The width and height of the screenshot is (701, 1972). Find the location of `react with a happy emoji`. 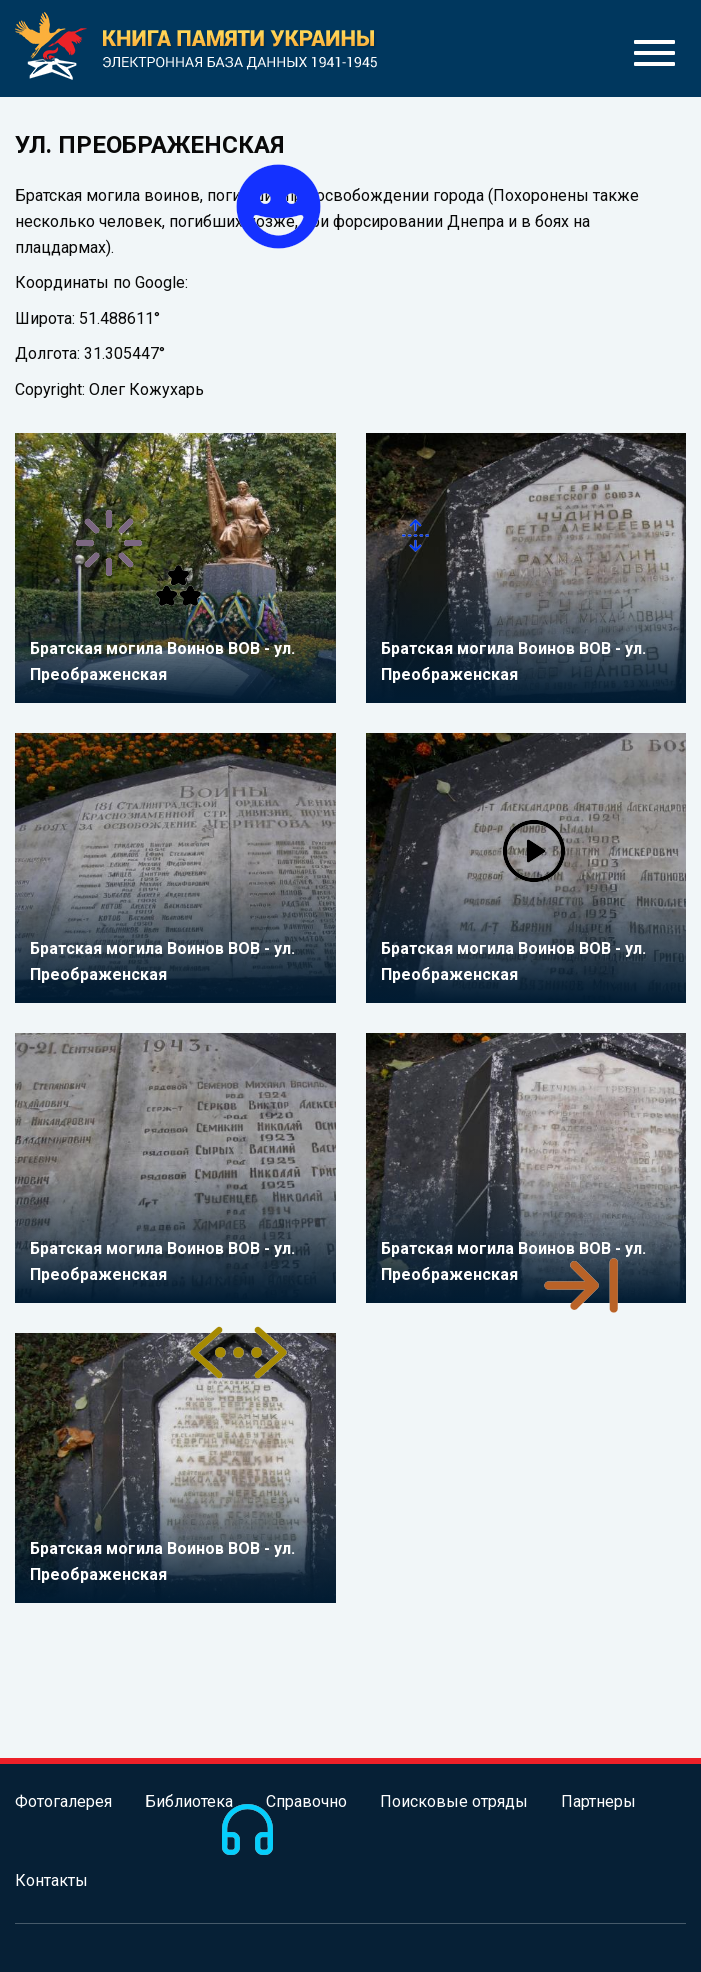

react with a happy emoji is located at coordinates (278, 206).